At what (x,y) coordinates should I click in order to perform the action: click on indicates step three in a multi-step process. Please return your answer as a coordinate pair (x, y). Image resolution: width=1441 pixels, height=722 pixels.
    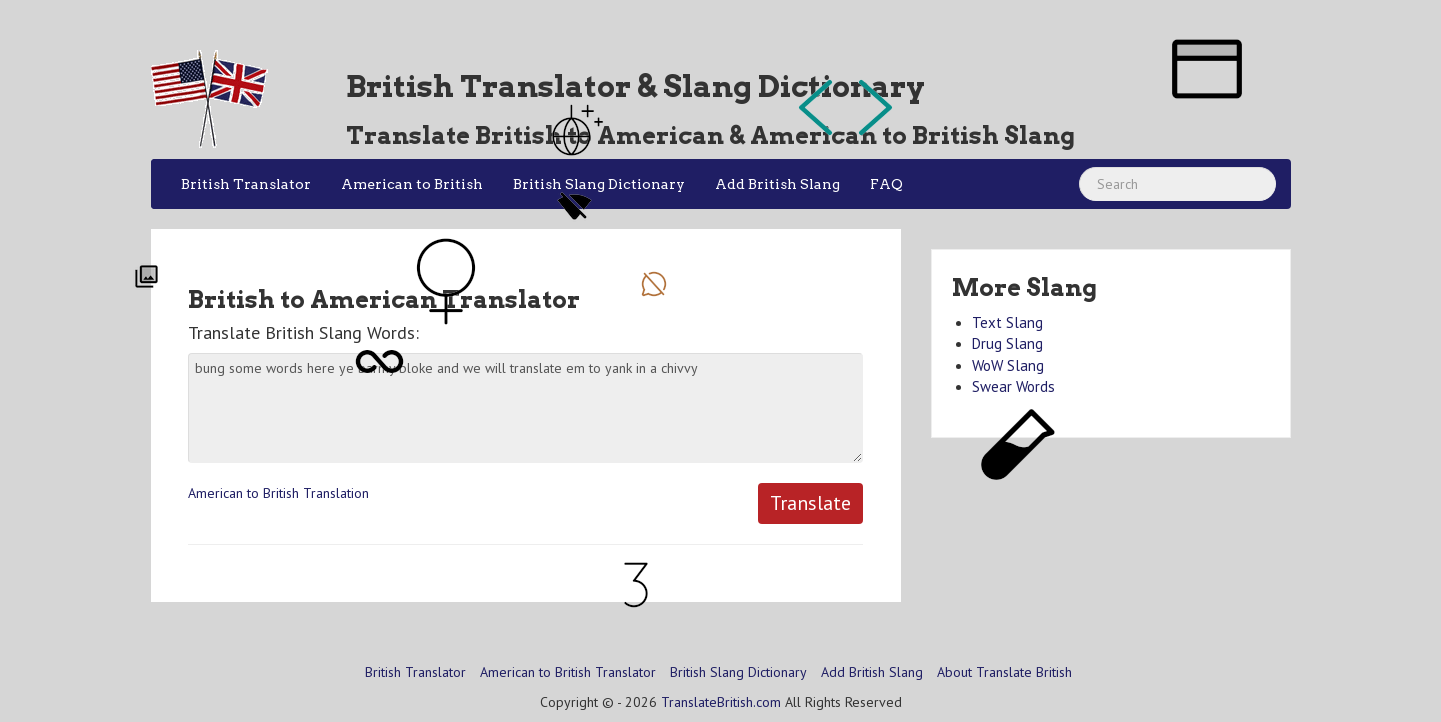
    Looking at the image, I should click on (636, 585).